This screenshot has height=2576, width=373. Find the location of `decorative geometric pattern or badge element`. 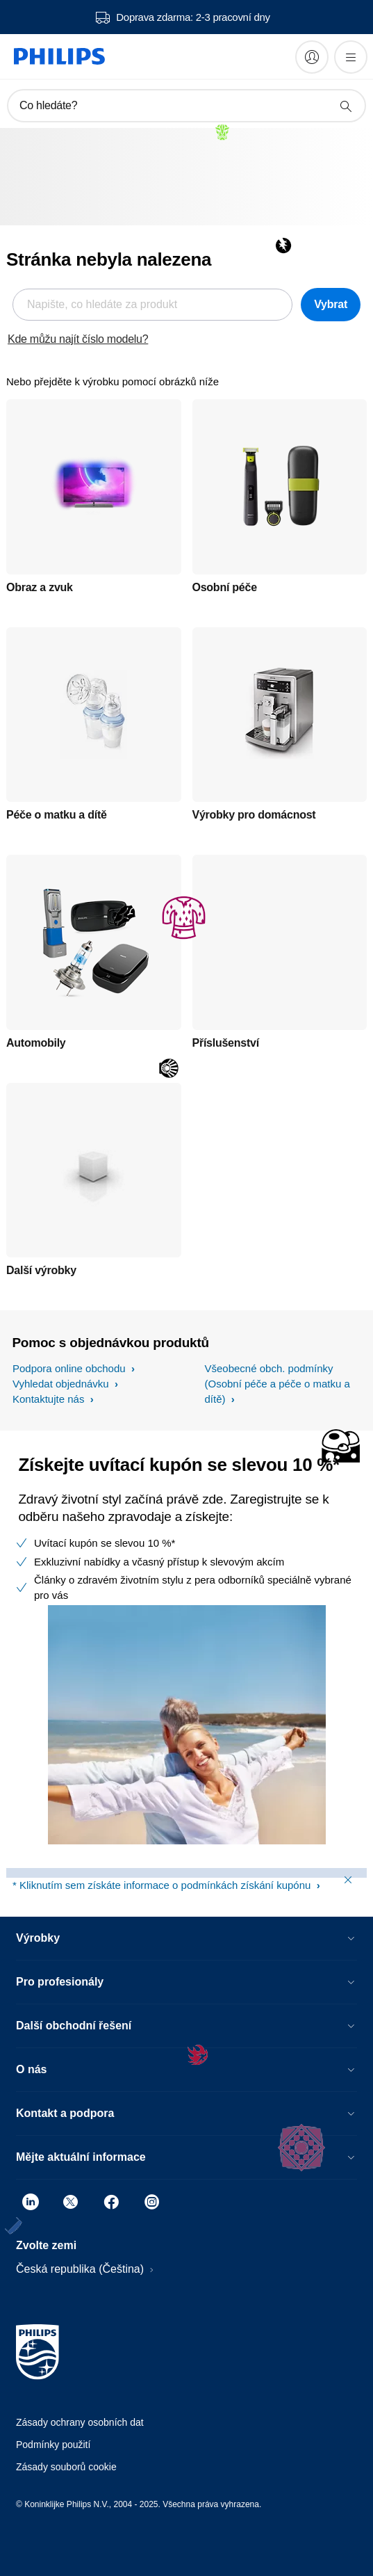

decorative geometric pattern or badge element is located at coordinates (301, 2148).